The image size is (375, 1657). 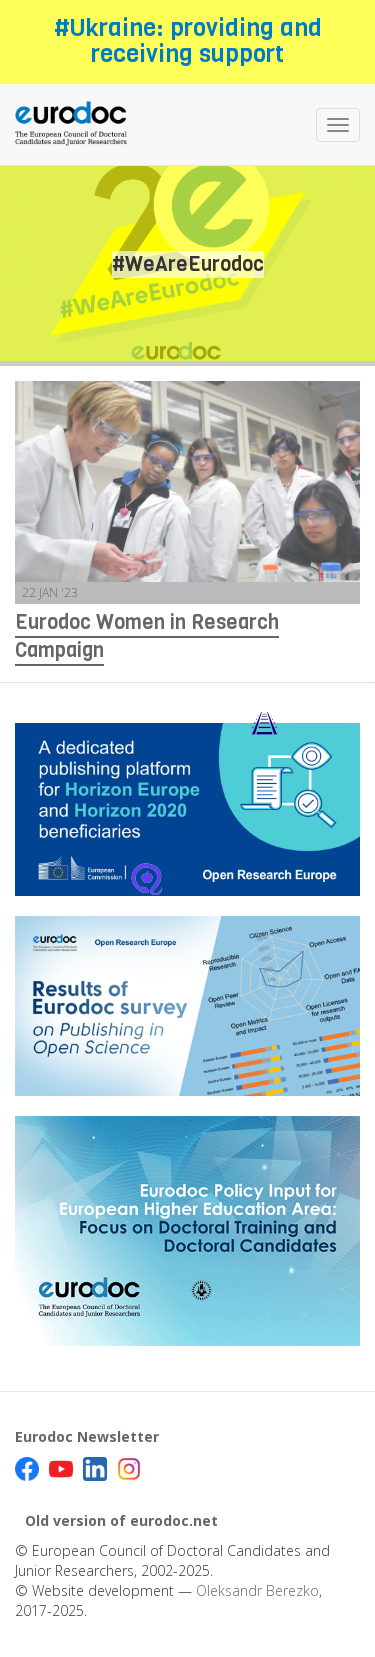 I want to click on indicates a temptation or forbidden choice in gameplay, so click(x=147, y=879).